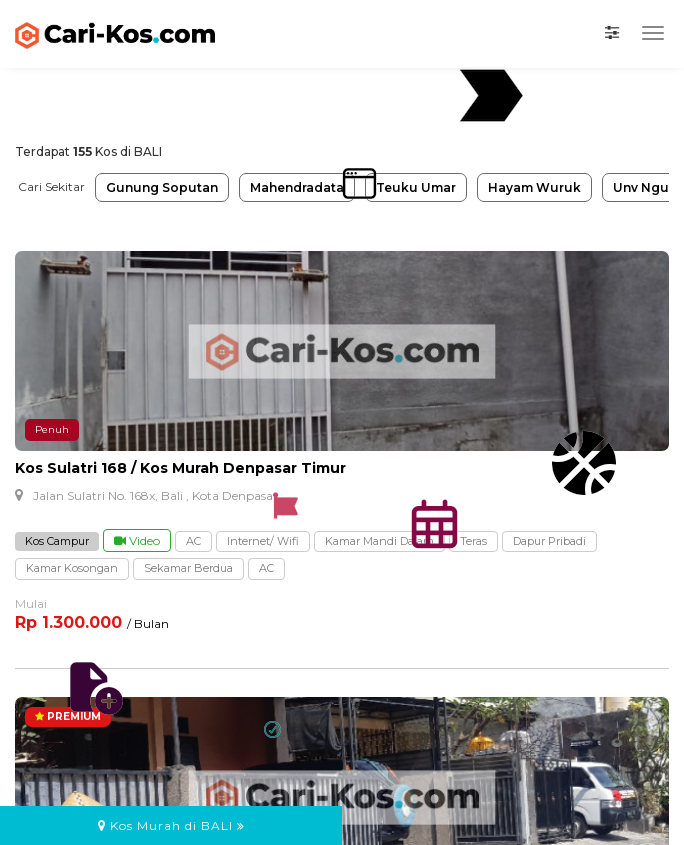 The width and height of the screenshot is (684, 845). I want to click on mark message as important, so click(489, 95).